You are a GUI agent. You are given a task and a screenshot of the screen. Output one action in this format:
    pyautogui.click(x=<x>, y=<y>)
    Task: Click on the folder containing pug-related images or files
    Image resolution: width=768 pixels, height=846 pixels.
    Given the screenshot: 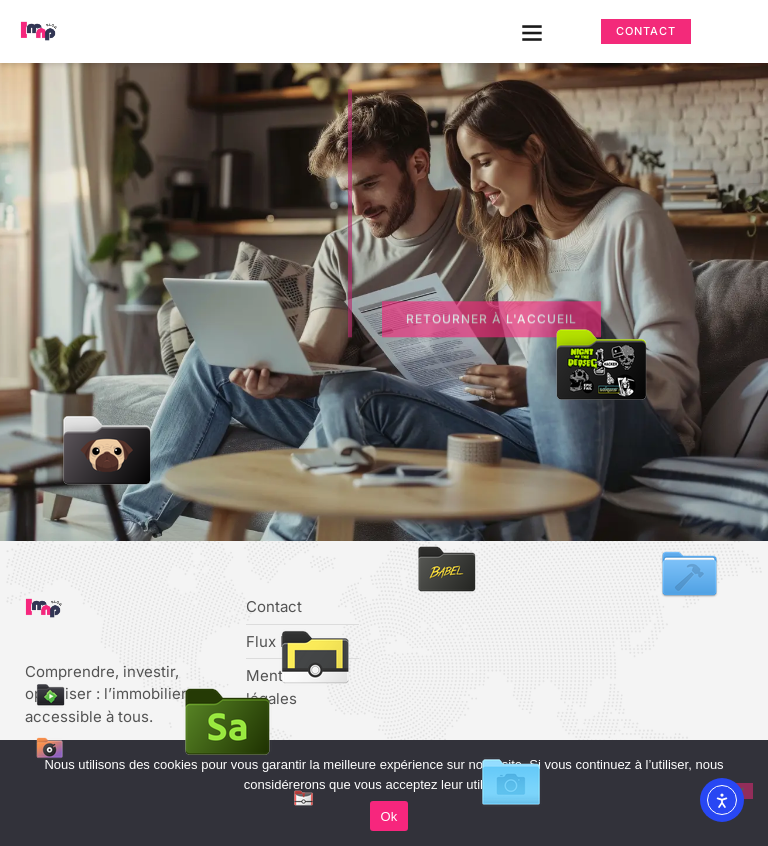 What is the action you would take?
    pyautogui.click(x=106, y=452)
    